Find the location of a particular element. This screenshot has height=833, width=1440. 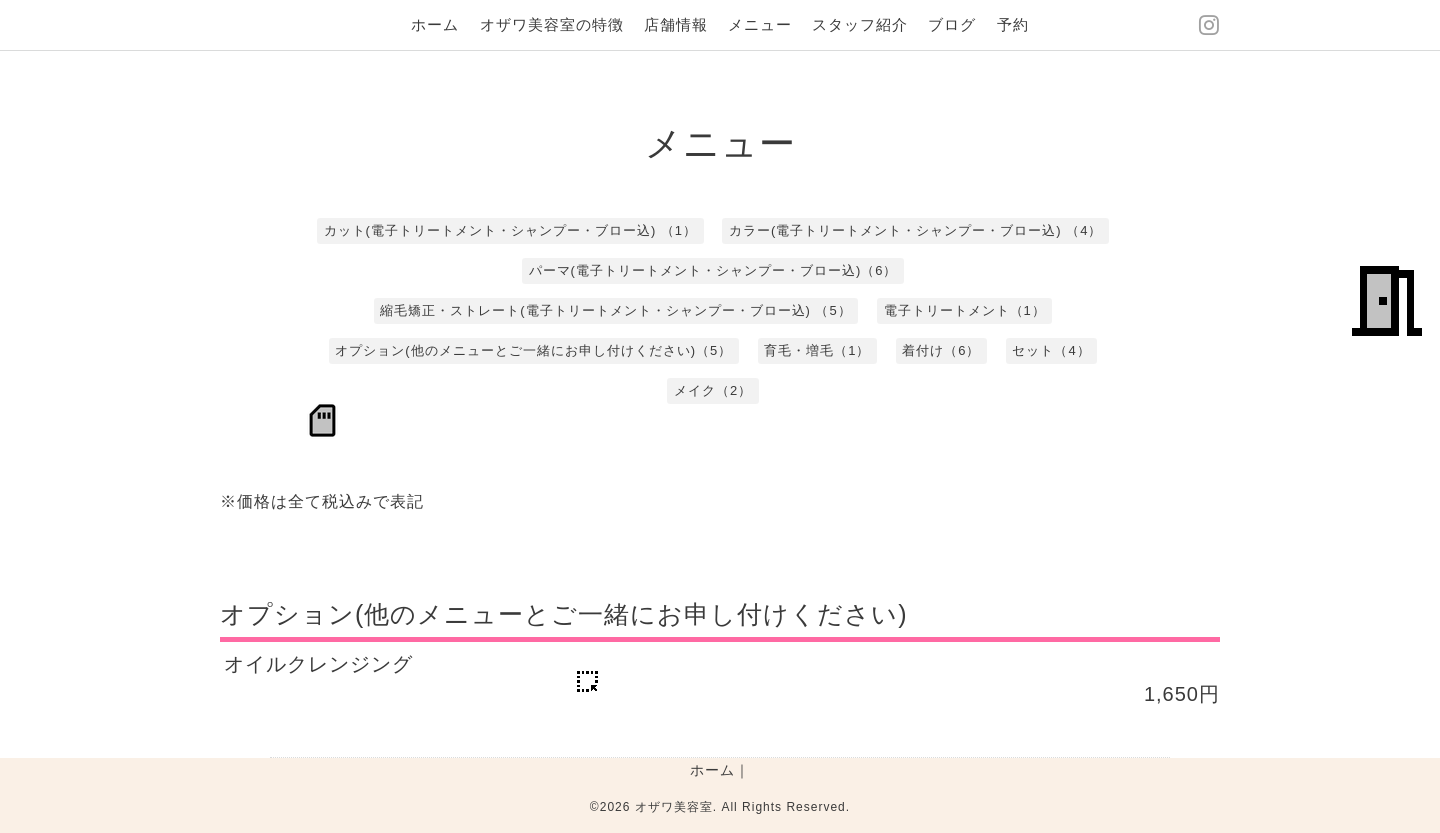

access sd card storage is located at coordinates (322, 420).